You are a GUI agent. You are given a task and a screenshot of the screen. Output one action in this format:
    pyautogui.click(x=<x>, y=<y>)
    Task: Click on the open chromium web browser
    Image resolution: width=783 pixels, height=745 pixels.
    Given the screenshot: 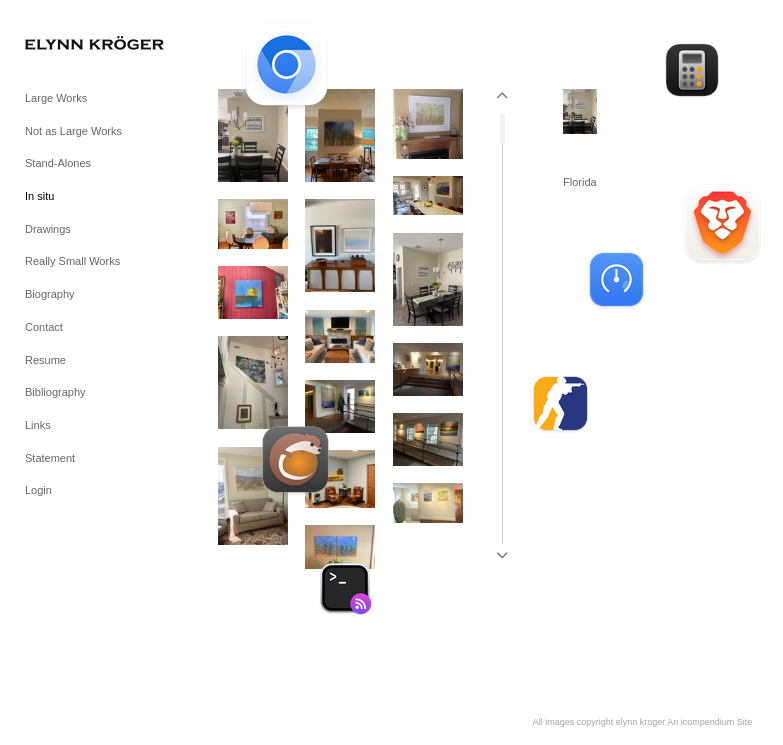 What is the action you would take?
    pyautogui.click(x=286, y=64)
    